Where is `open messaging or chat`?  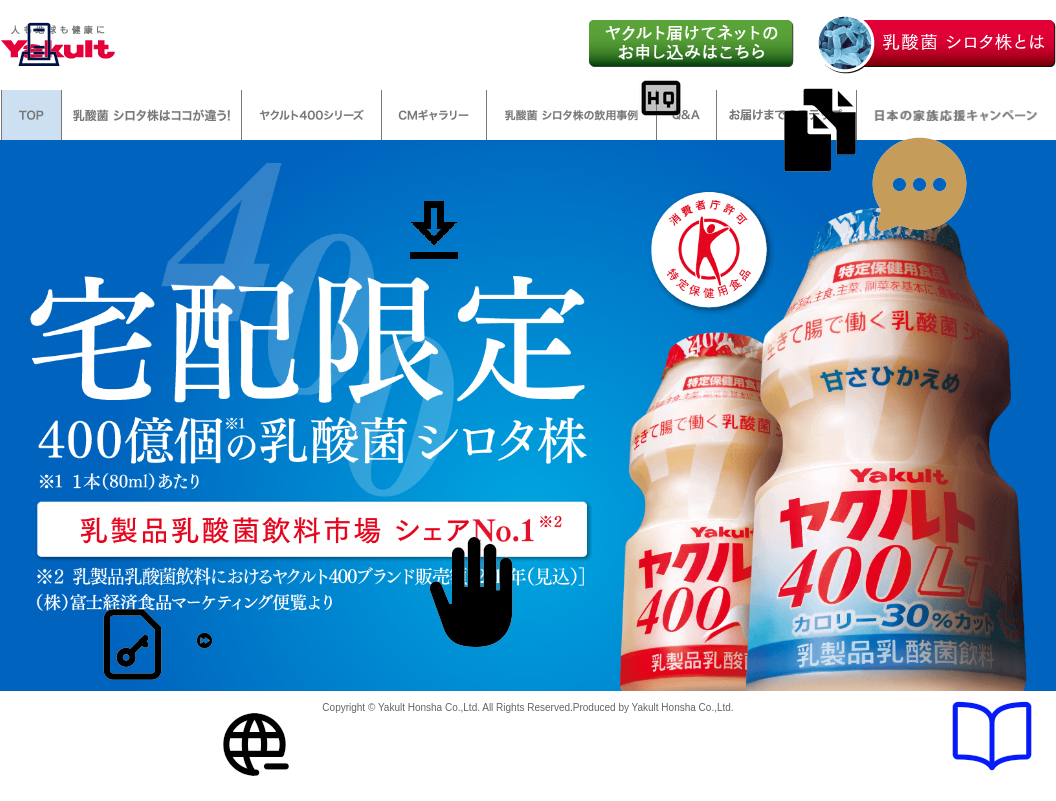
open messaging or chat is located at coordinates (919, 184).